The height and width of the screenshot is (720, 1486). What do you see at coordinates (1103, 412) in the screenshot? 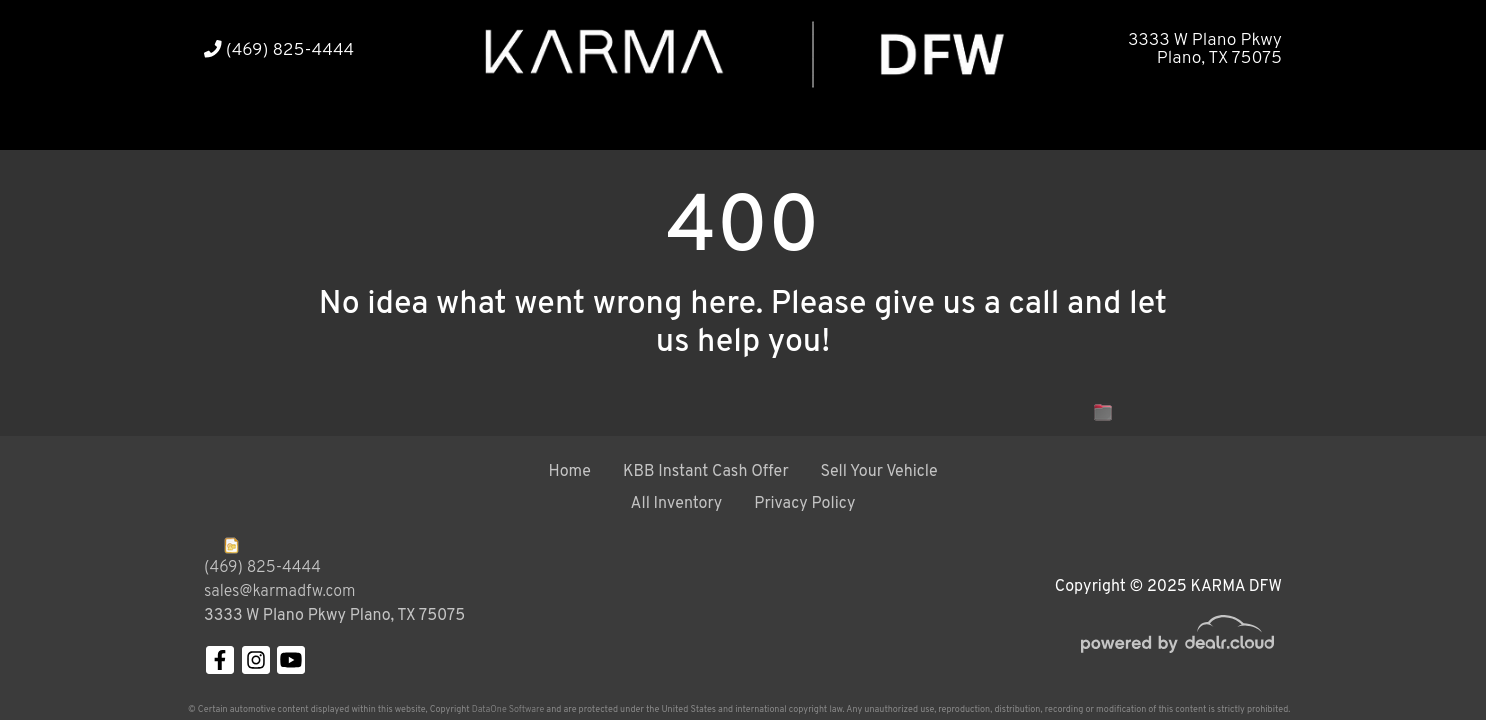
I see `open a folder or directory` at bounding box center [1103, 412].